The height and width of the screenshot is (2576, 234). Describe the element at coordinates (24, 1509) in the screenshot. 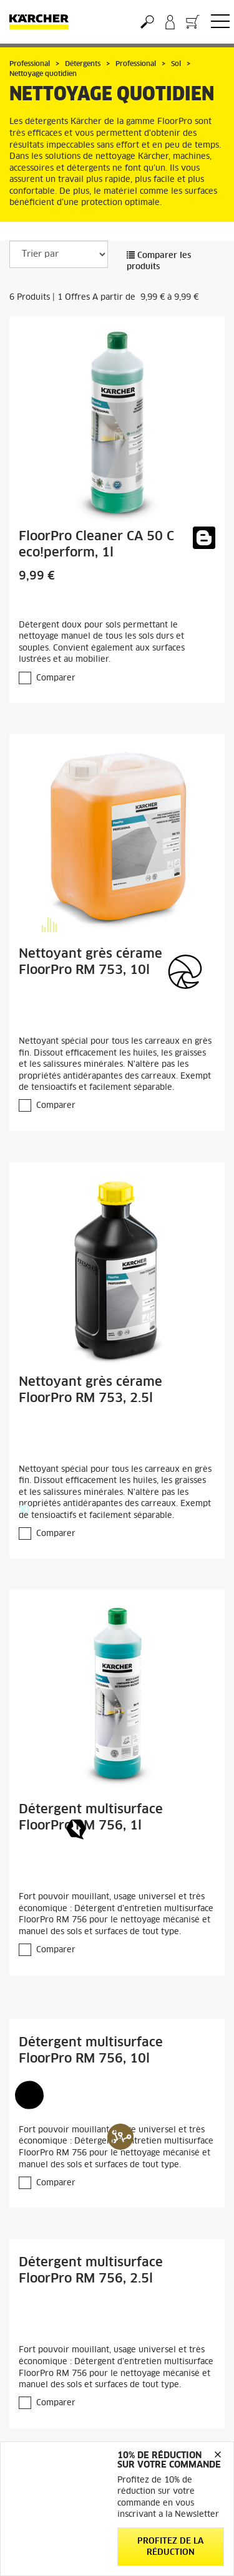

I see `open Google Fonts website or service` at that location.